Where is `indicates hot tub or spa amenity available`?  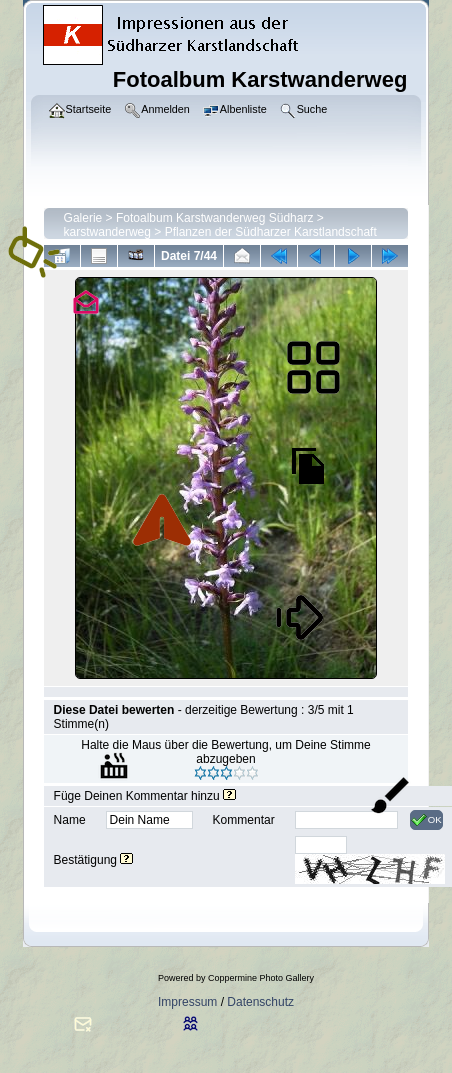
indicates hot tub or spa amenity available is located at coordinates (114, 765).